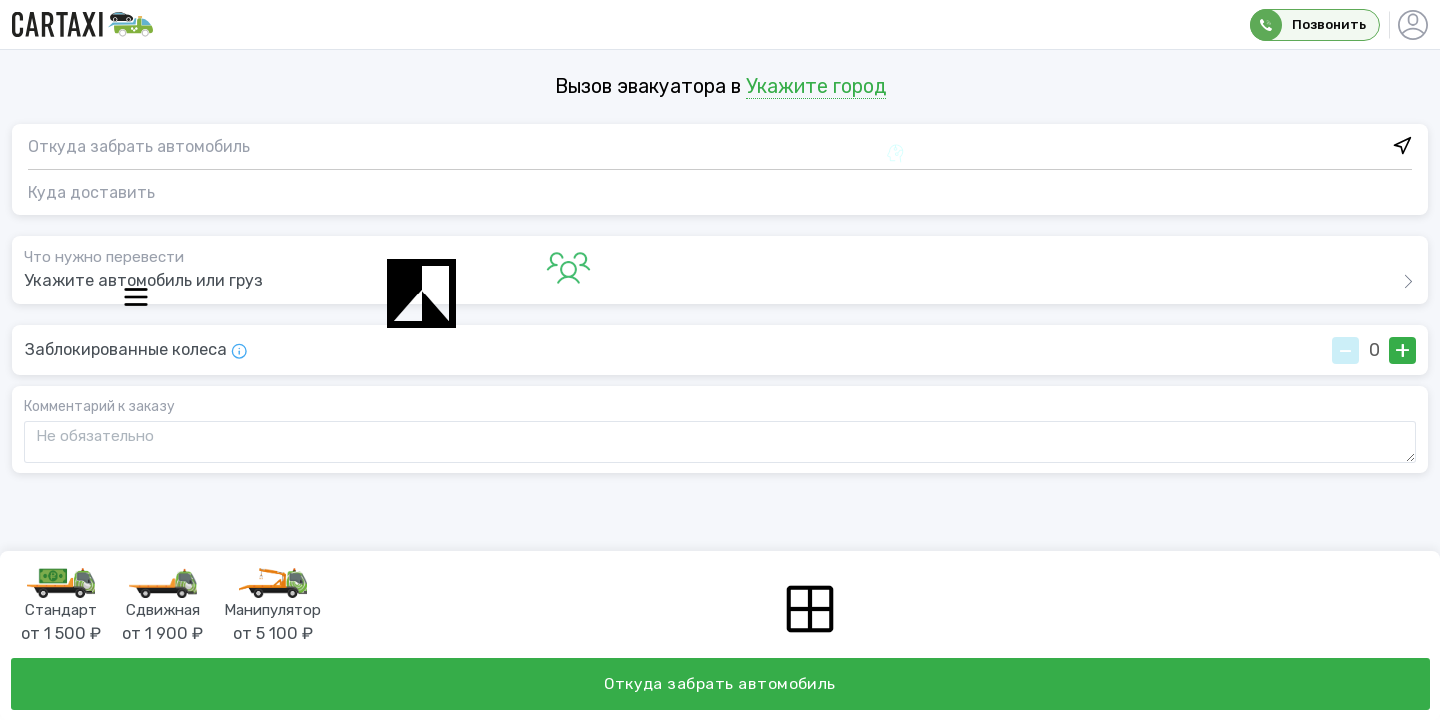 Image resolution: width=1440 pixels, height=720 pixels. What do you see at coordinates (136, 297) in the screenshot?
I see `open navigation menu` at bounding box center [136, 297].